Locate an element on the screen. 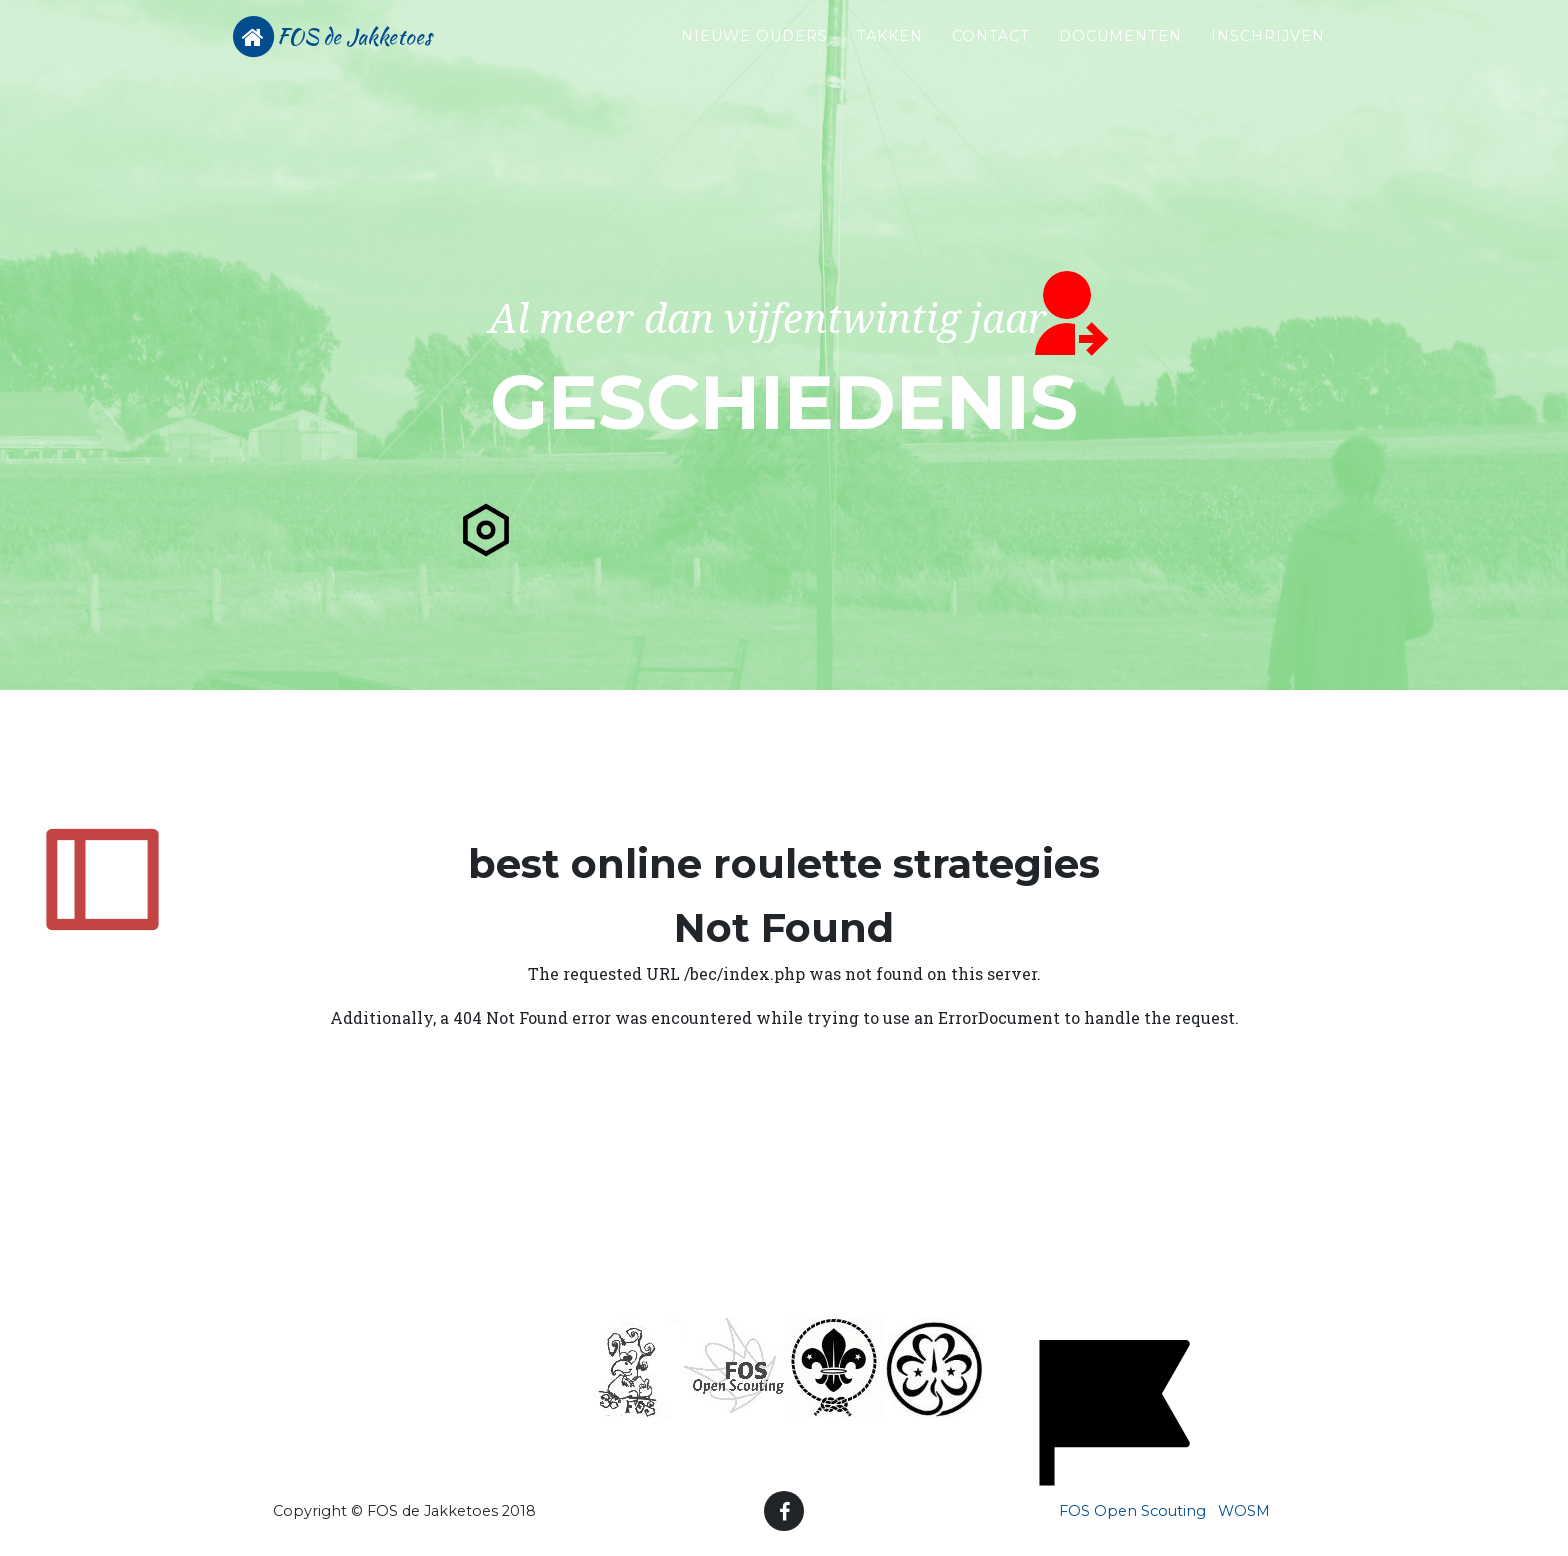  flag or mark an item for follow-up is located at coordinates (1116, 1409).